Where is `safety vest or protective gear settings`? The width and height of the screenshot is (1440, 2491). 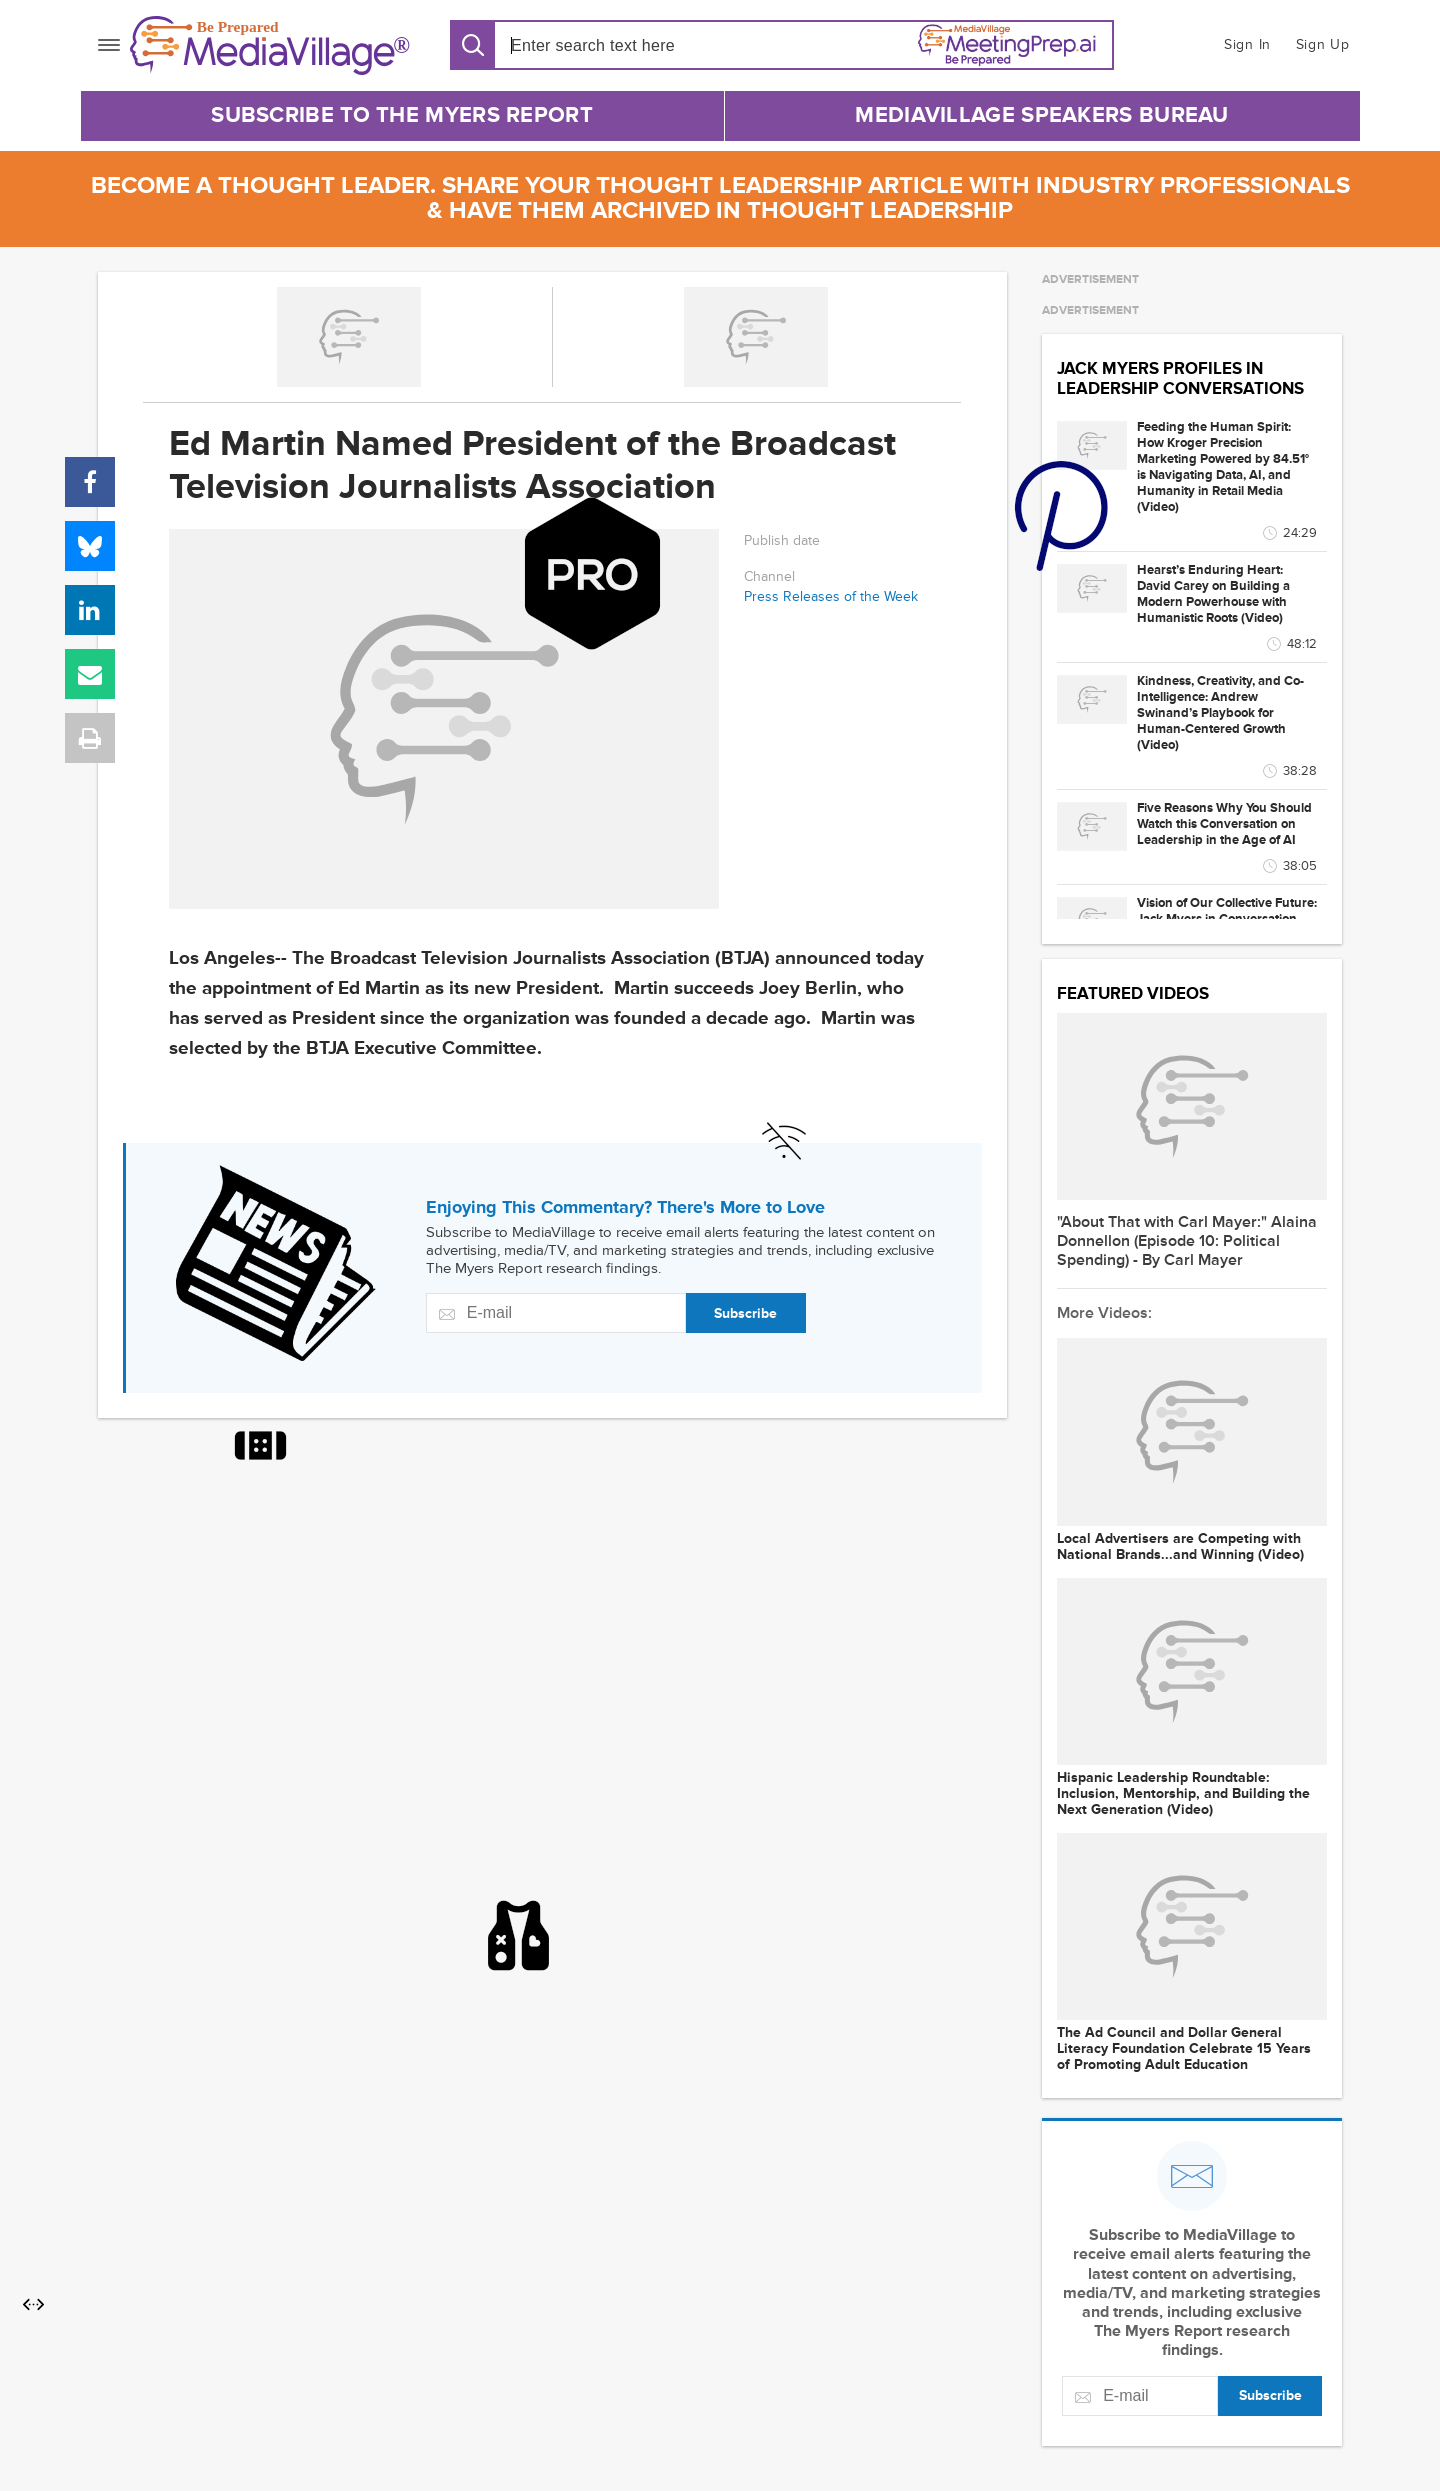
safety vest or protective gear settings is located at coordinates (518, 1935).